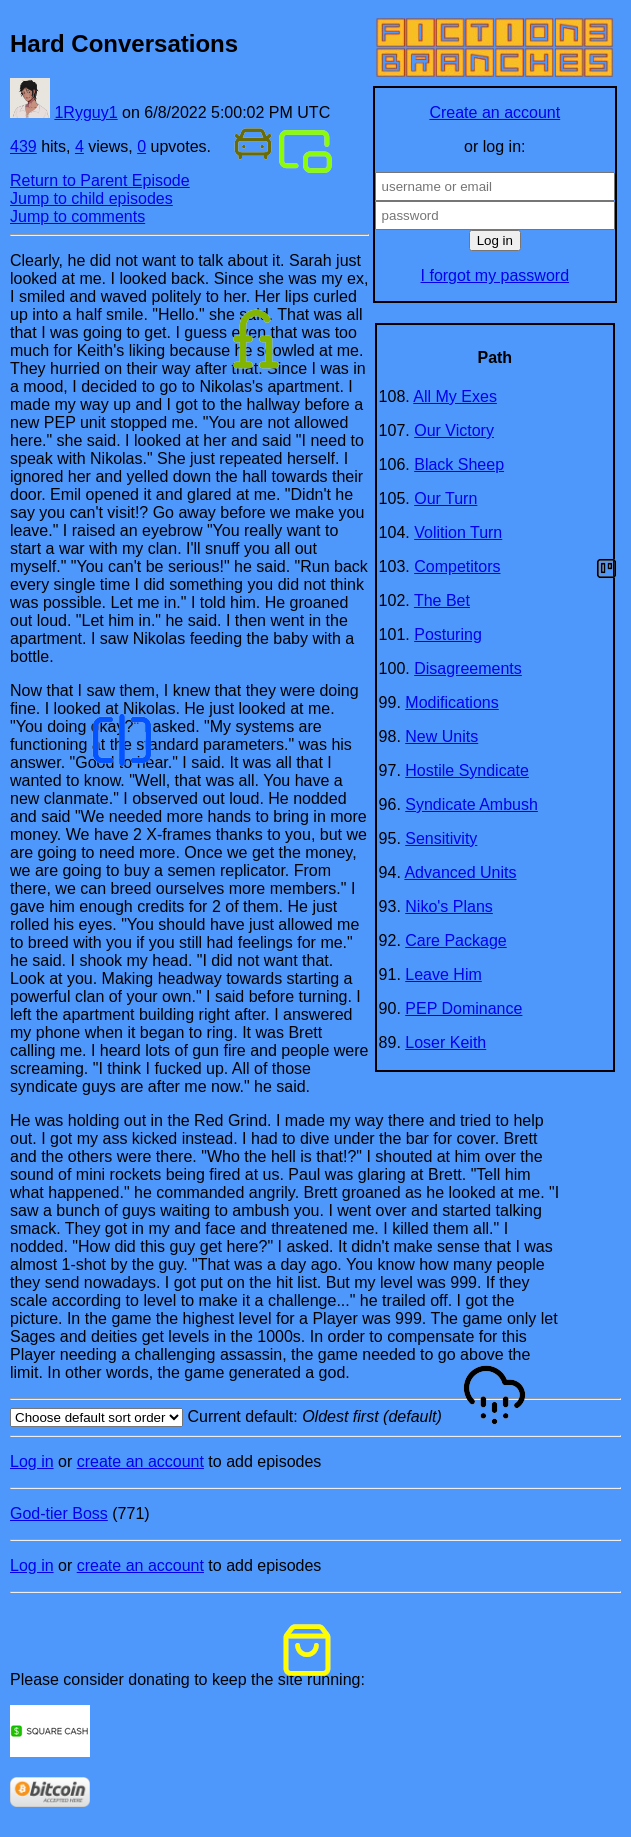 The image size is (631, 1837). What do you see at coordinates (494, 1393) in the screenshot?
I see `indicates hail weather conditions` at bounding box center [494, 1393].